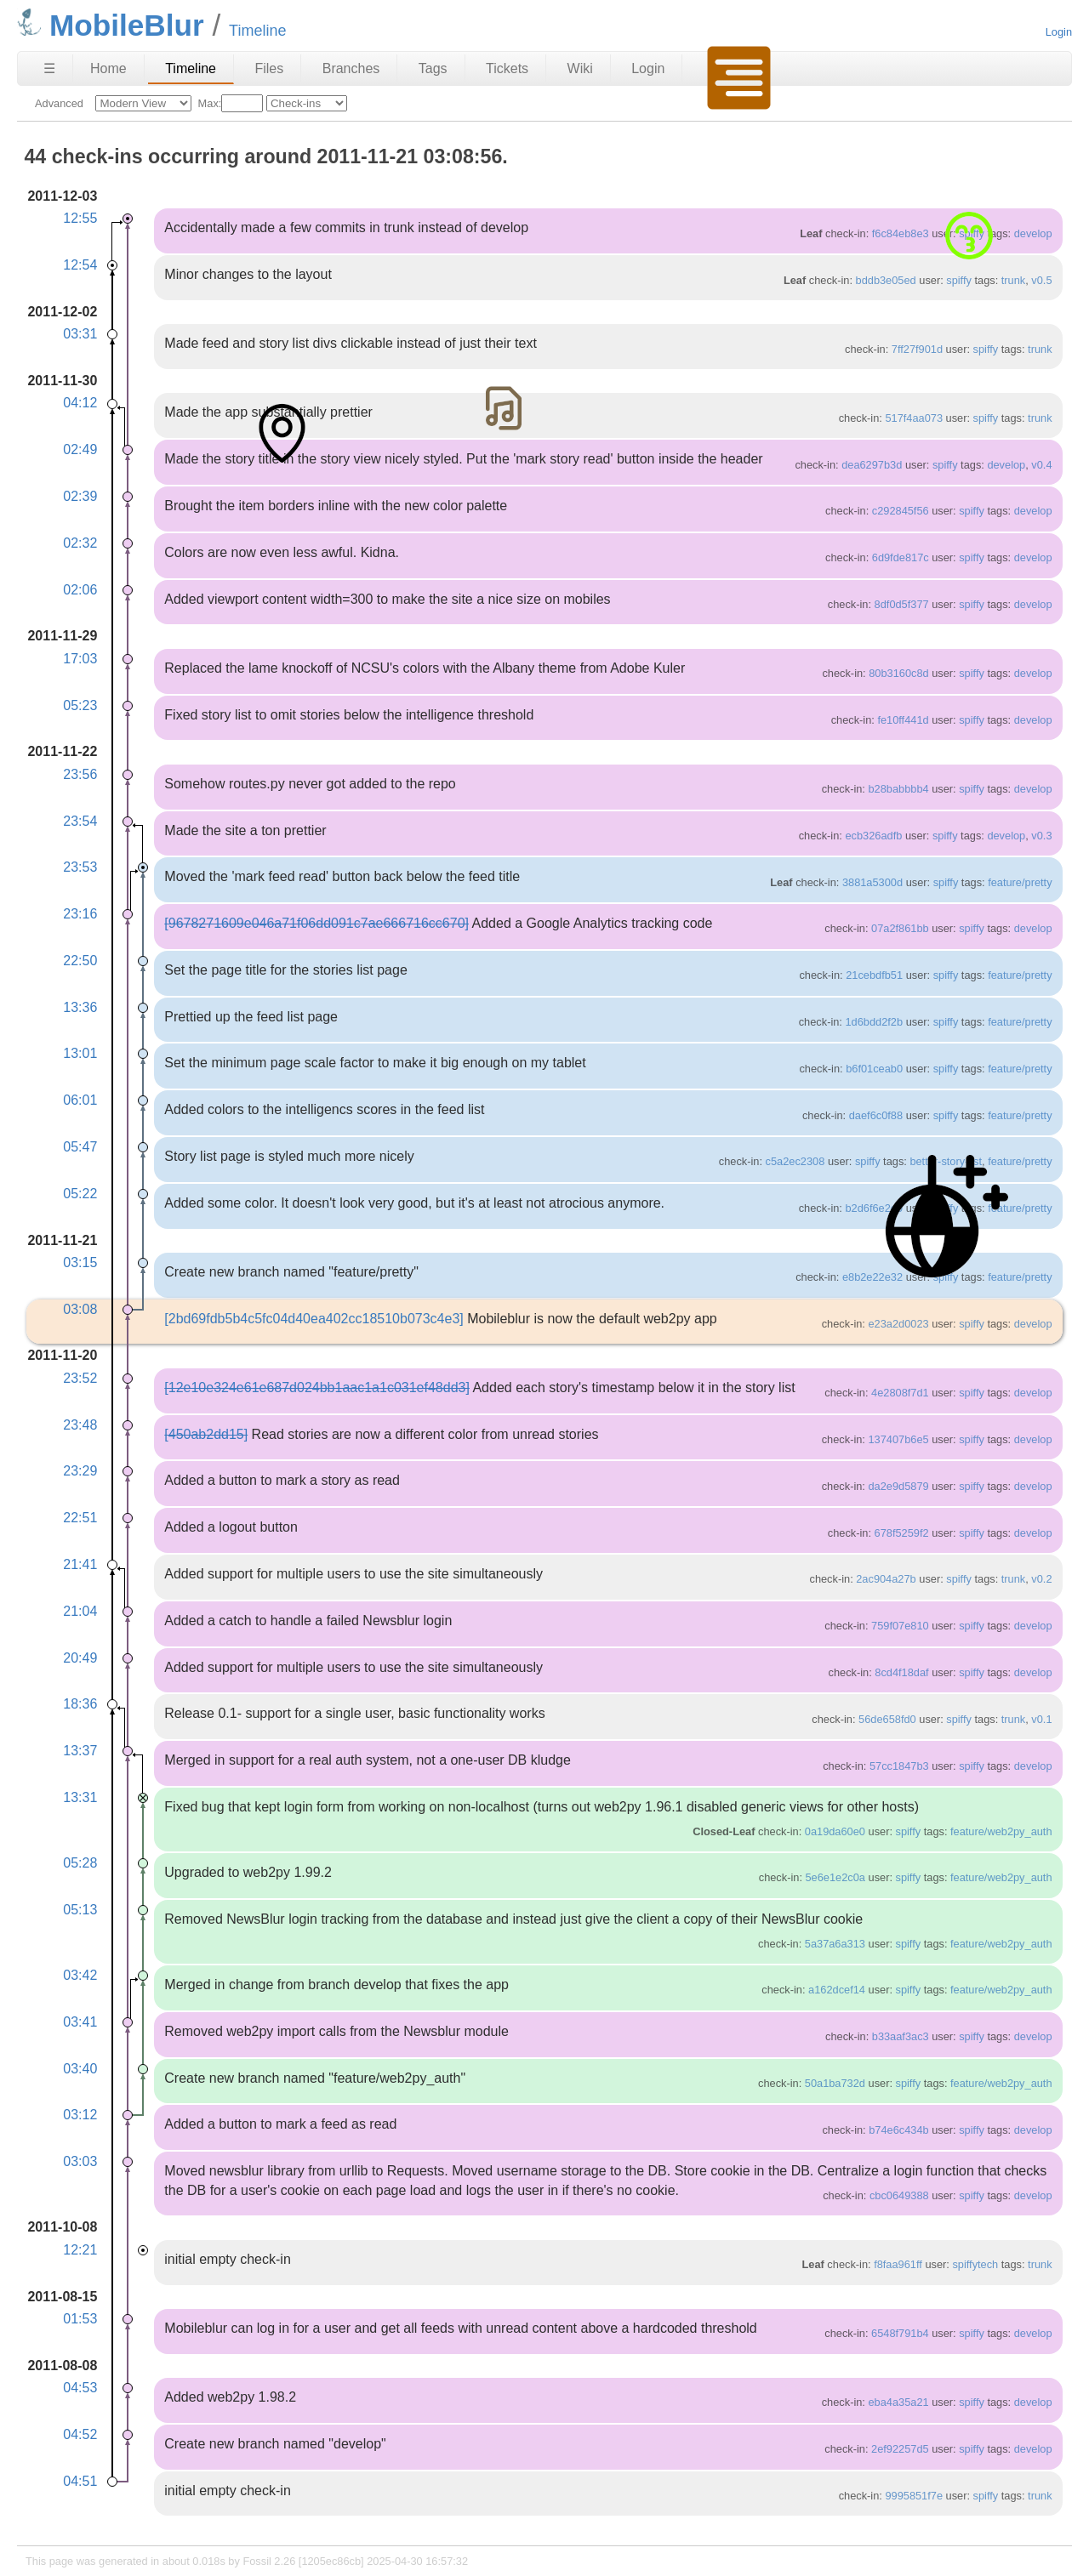  Describe the element at coordinates (969, 236) in the screenshot. I see `react with a kiss or affection` at that location.